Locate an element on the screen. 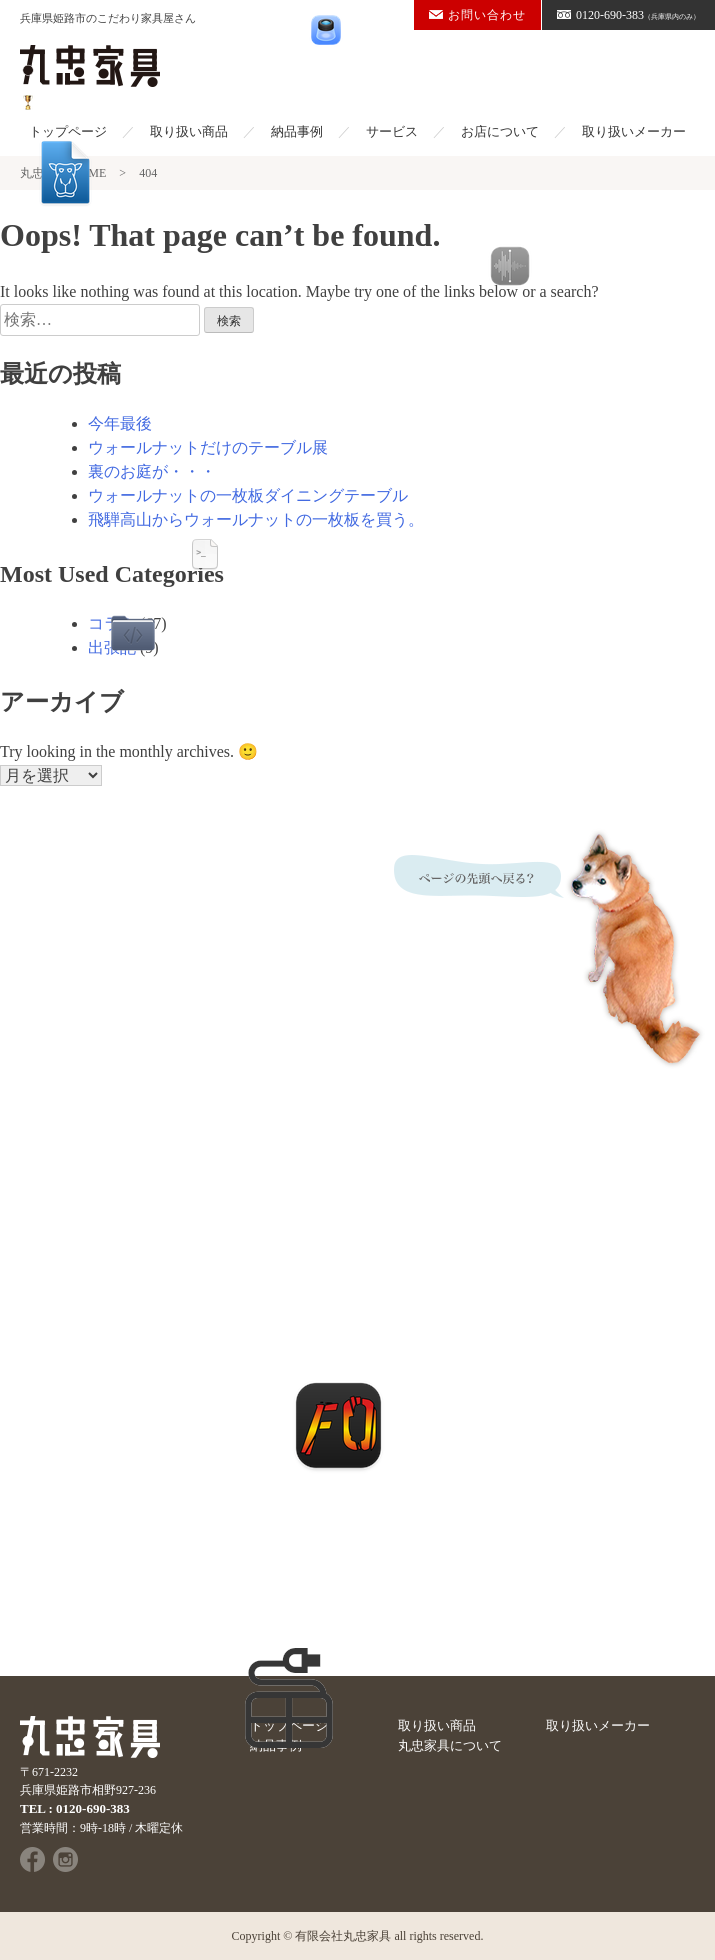 The width and height of the screenshot is (715, 1960). open eye of gnome image viewer is located at coordinates (326, 30).